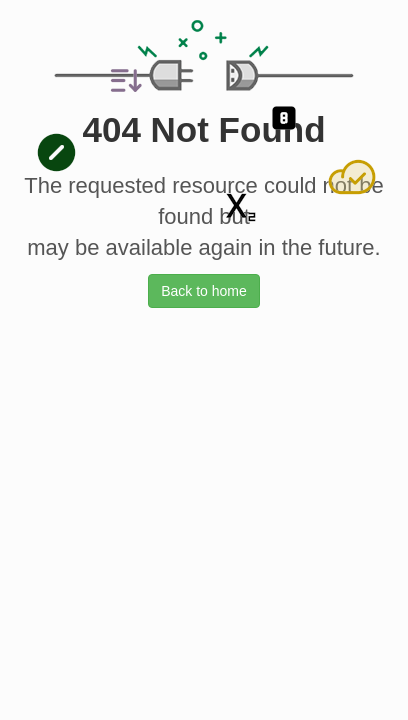  I want to click on sort items in descending order, so click(125, 80).